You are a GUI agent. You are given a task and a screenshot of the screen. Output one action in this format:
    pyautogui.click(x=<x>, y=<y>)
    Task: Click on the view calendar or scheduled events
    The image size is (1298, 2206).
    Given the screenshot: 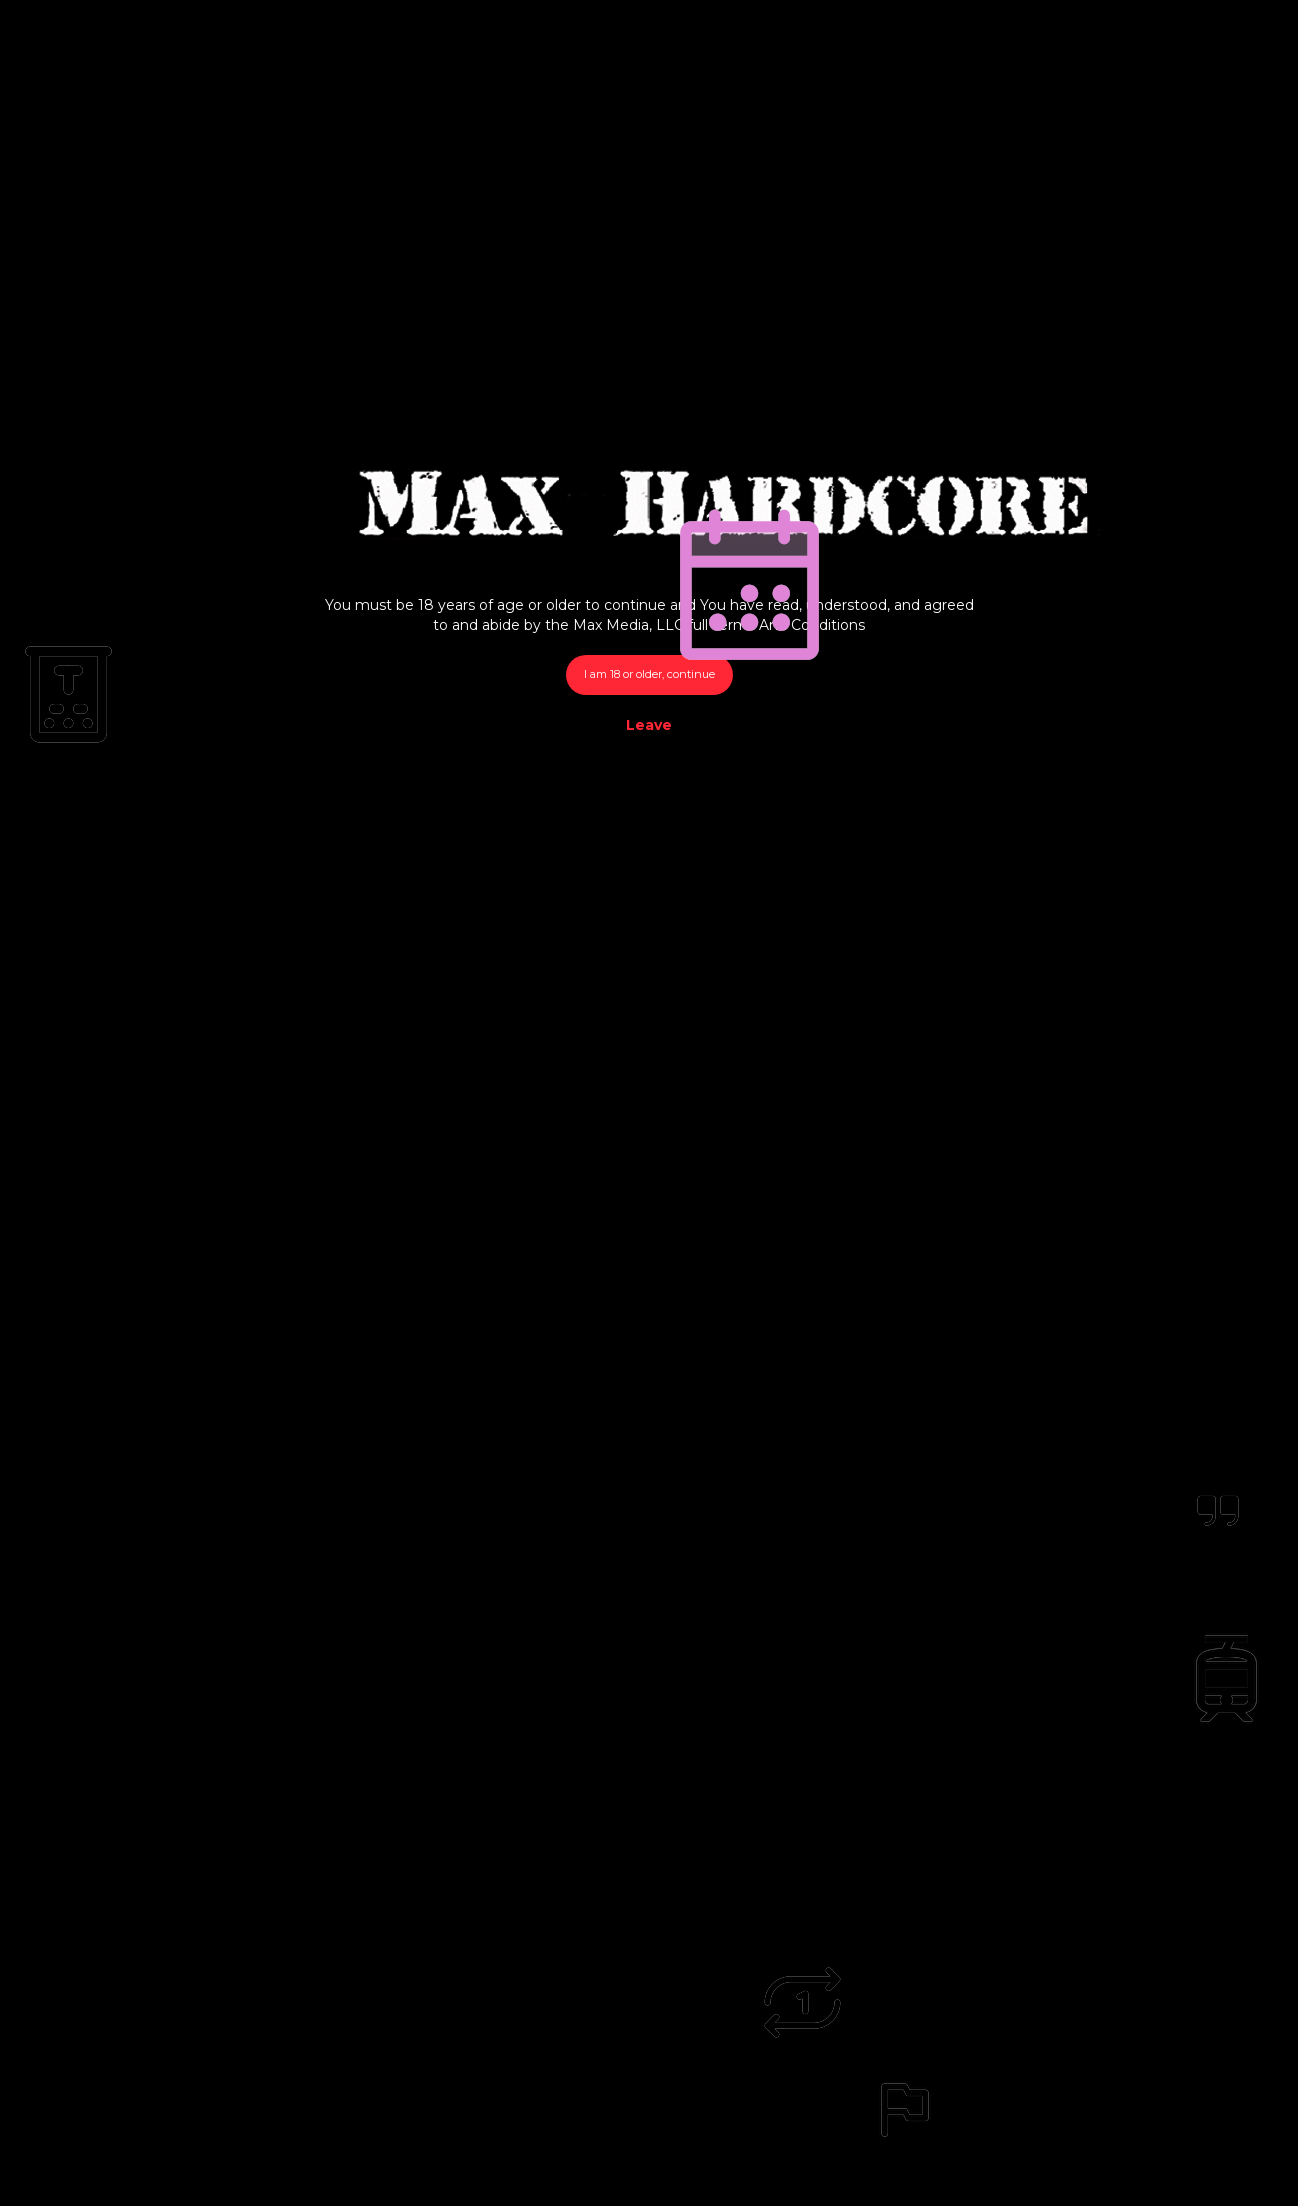 What is the action you would take?
    pyautogui.click(x=749, y=590)
    